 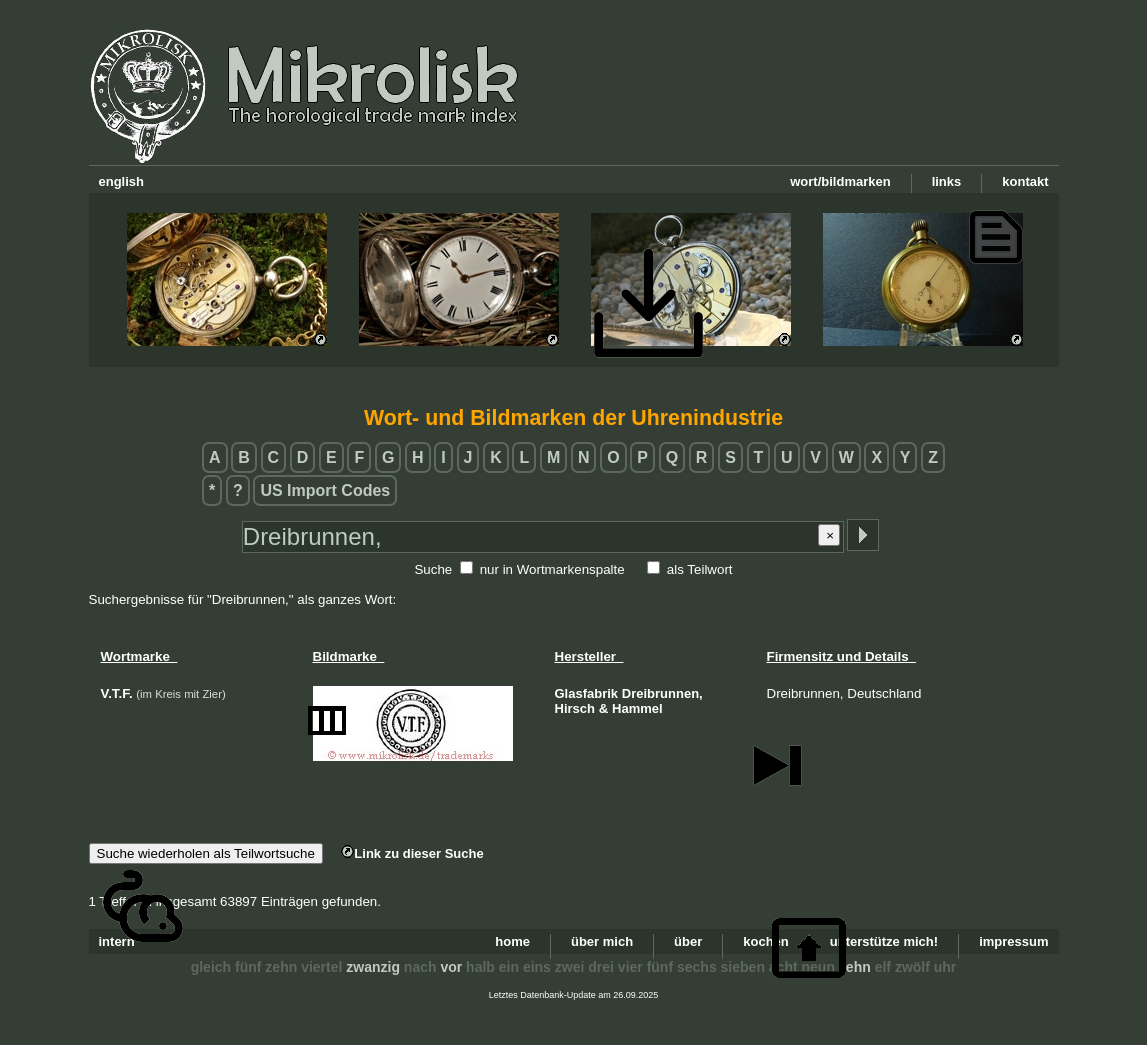 What do you see at coordinates (143, 906) in the screenshot?
I see `request pest control services for rodents` at bounding box center [143, 906].